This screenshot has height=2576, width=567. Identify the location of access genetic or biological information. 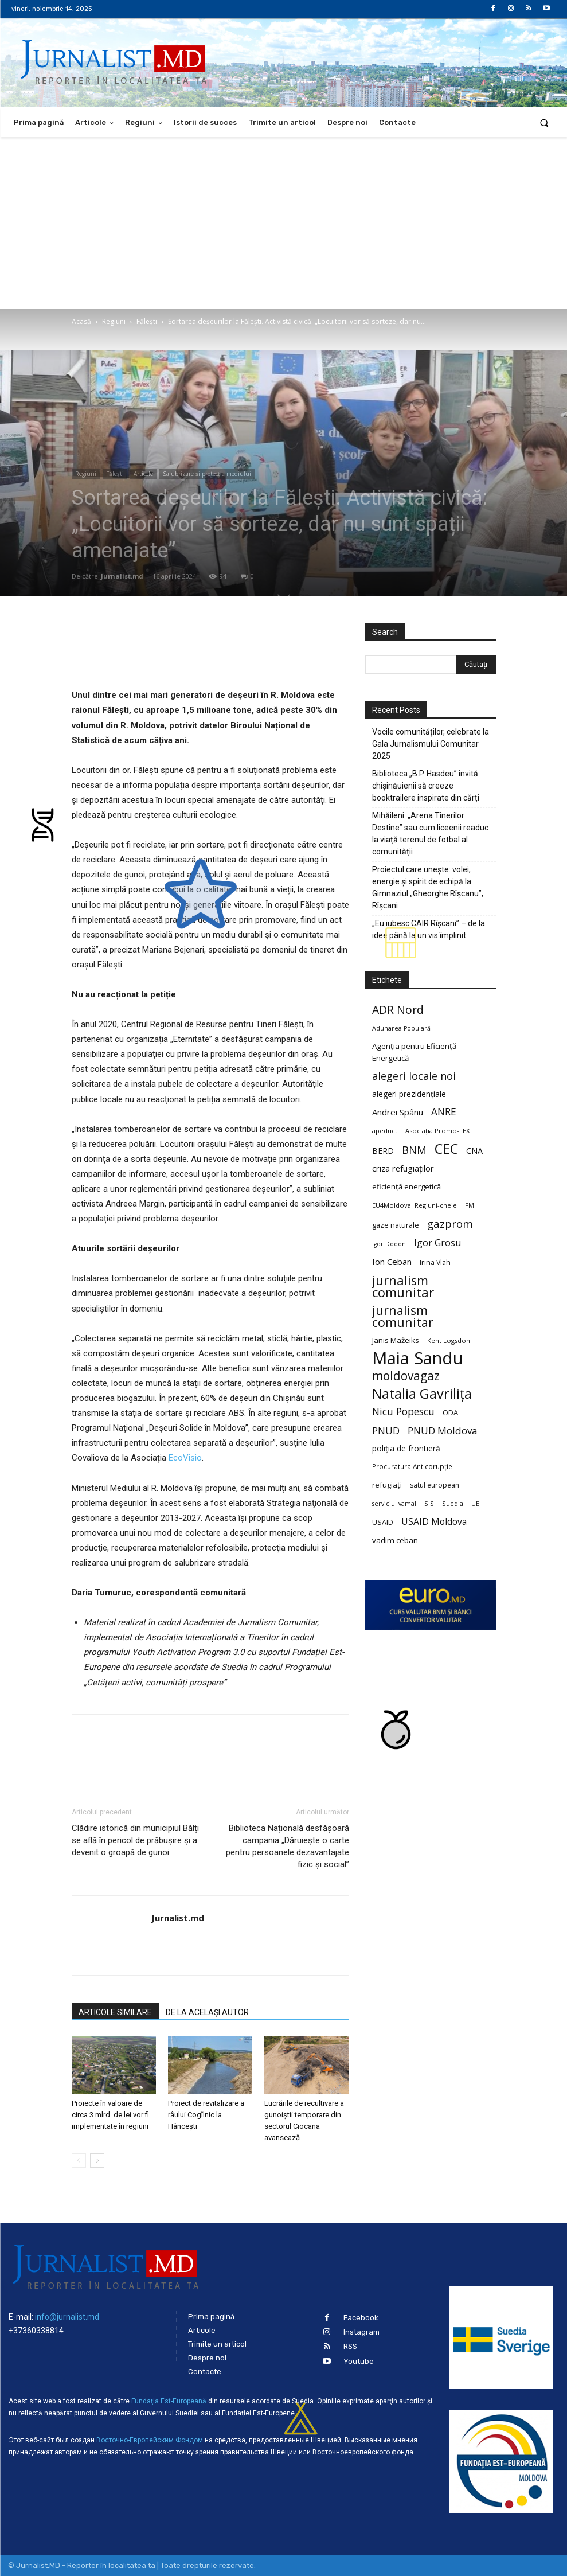
(42, 825).